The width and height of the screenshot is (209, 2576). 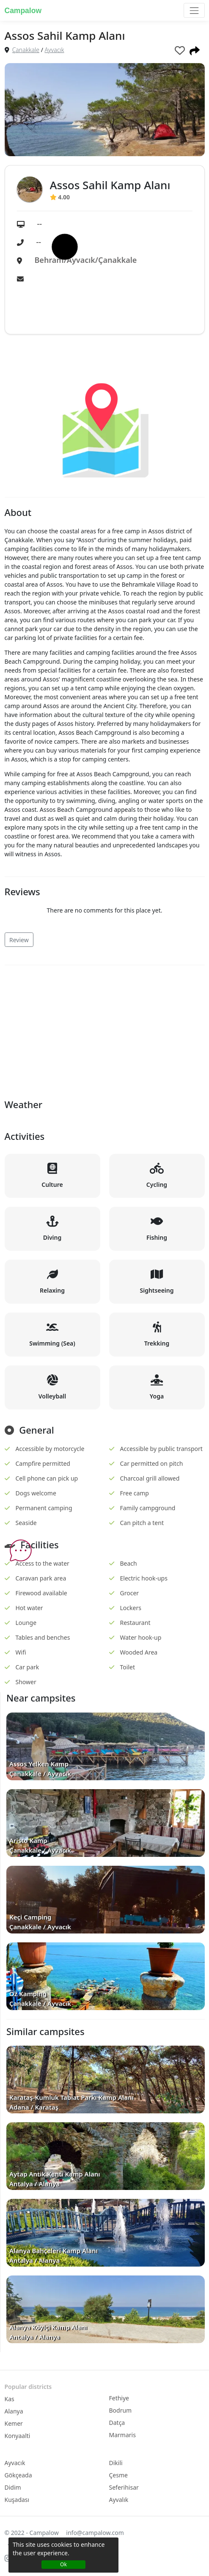 I want to click on indicates a filled or selected radio button option, so click(x=65, y=247).